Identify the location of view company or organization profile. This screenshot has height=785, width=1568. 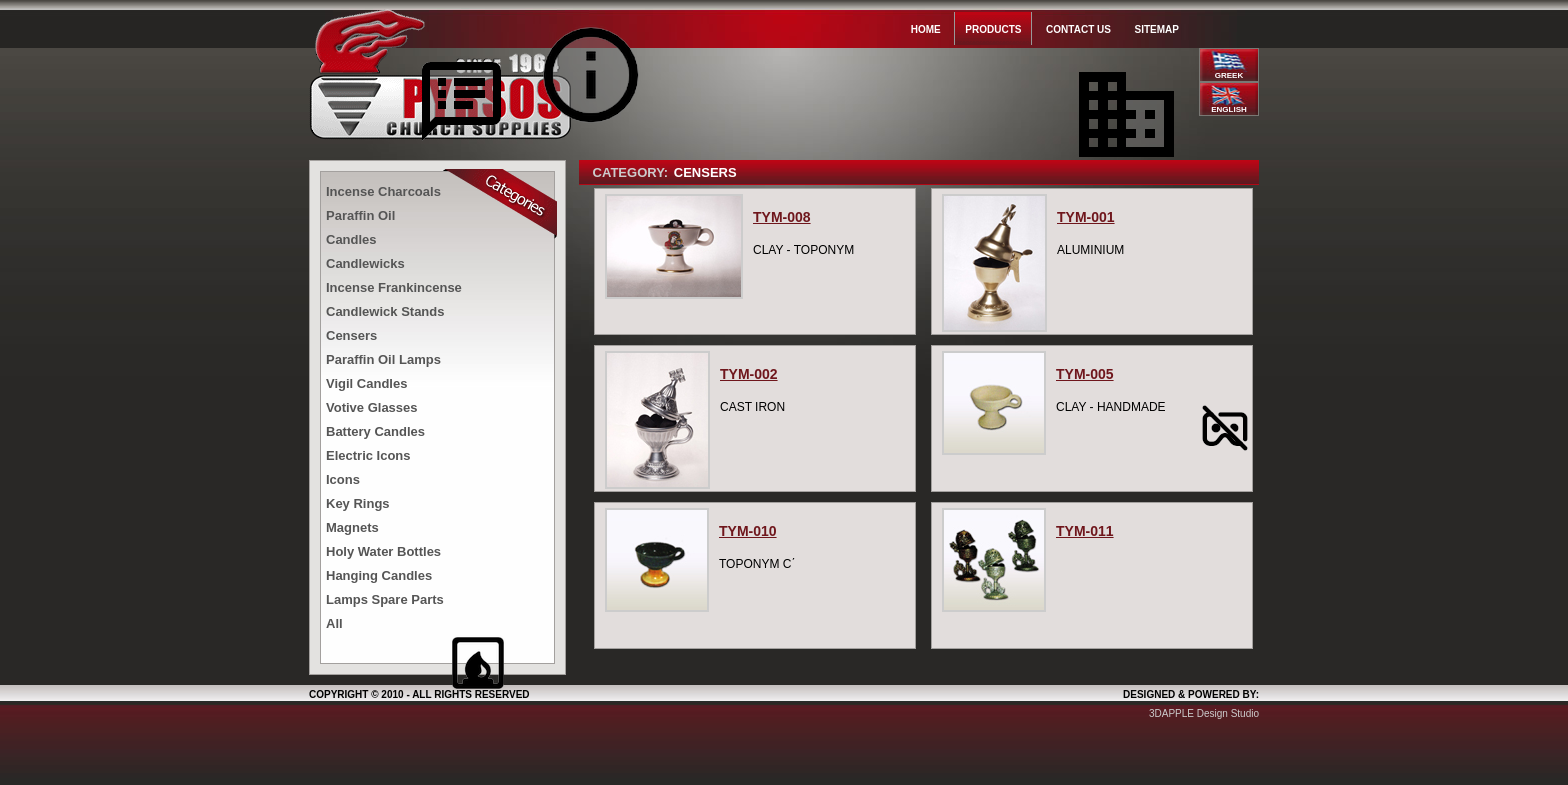
(1126, 114).